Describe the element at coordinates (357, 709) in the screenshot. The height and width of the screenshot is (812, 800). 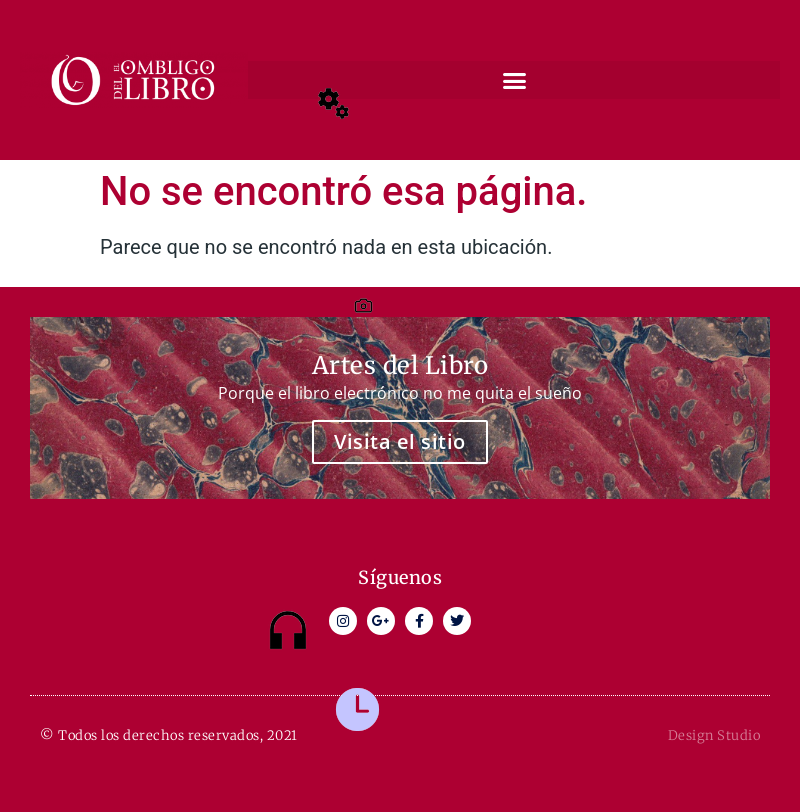
I see `view time or clock settings` at that location.